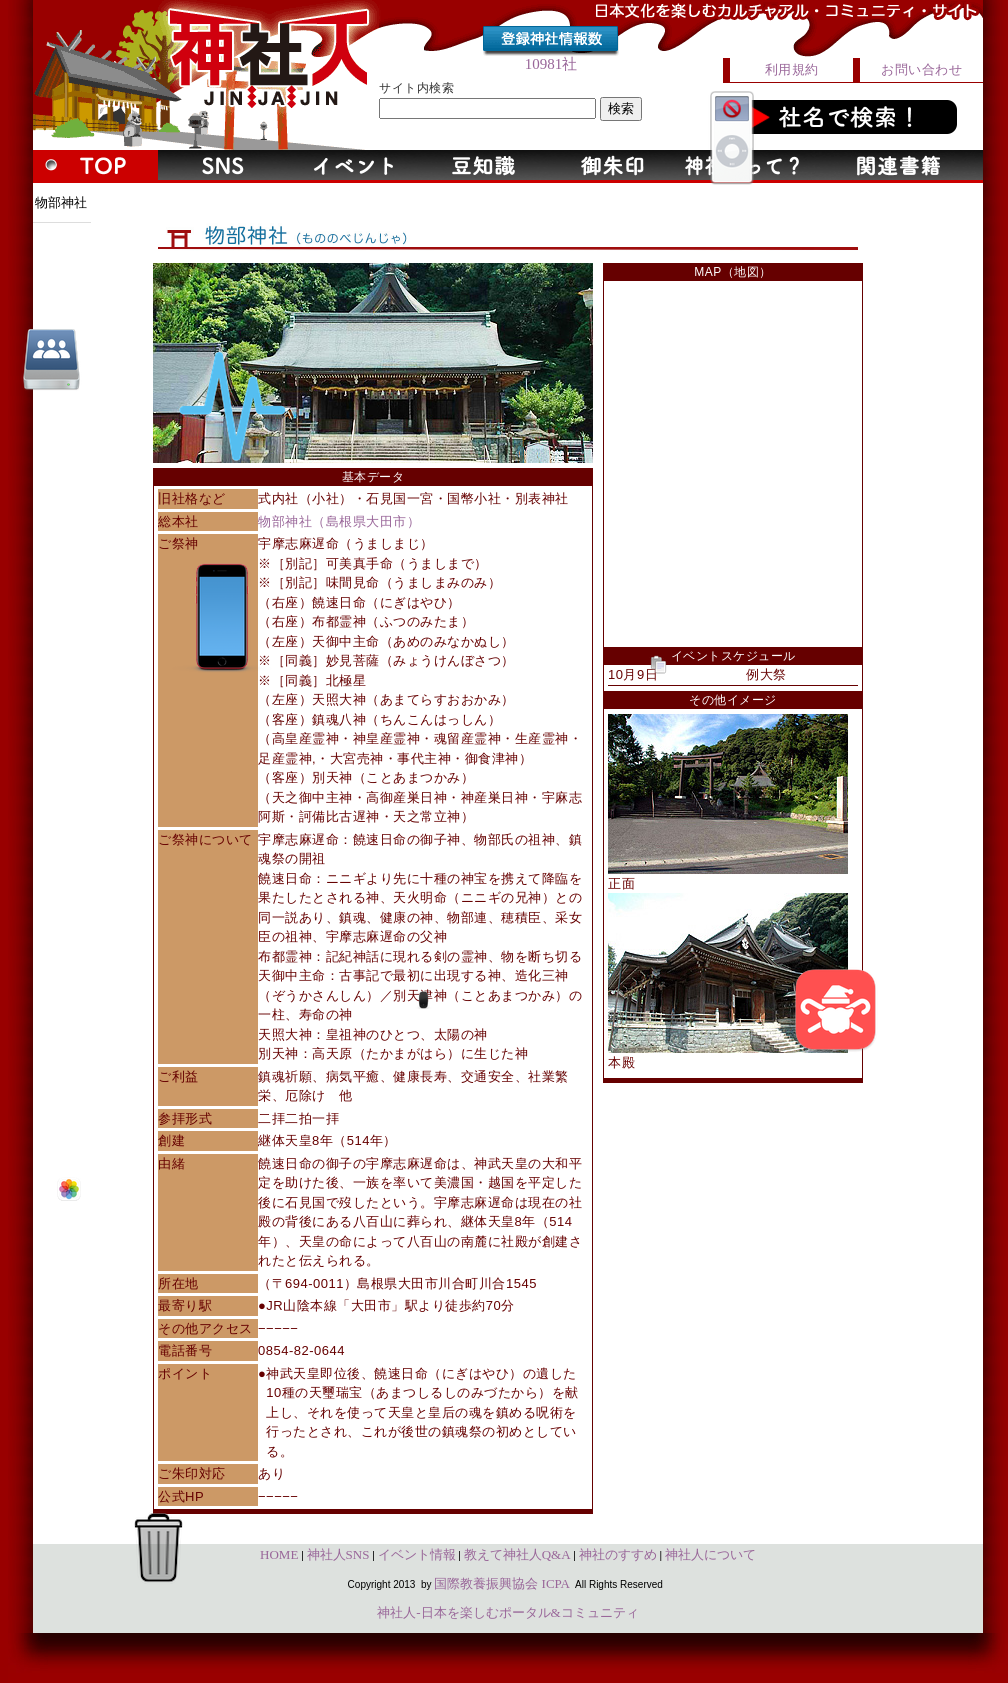 This screenshot has width=1008, height=1683. I want to click on open Santa security application, so click(835, 1009).